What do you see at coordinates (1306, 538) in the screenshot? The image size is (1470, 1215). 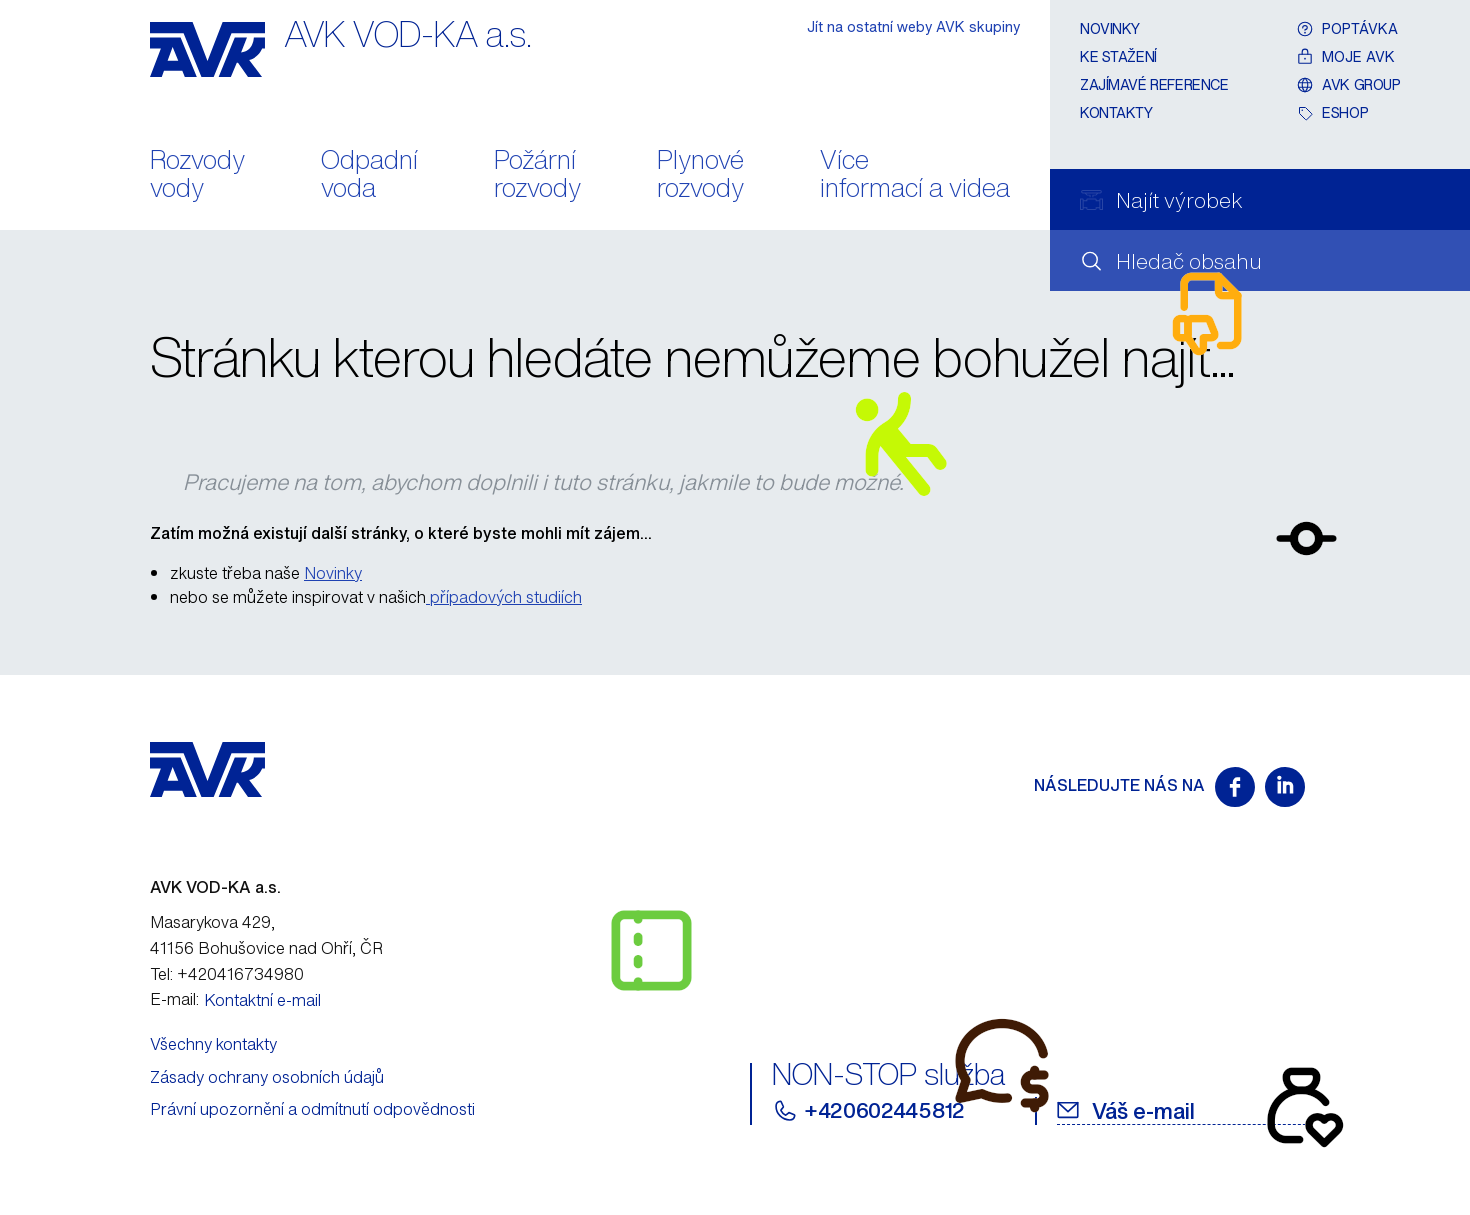 I see `view commit history` at bounding box center [1306, 538].